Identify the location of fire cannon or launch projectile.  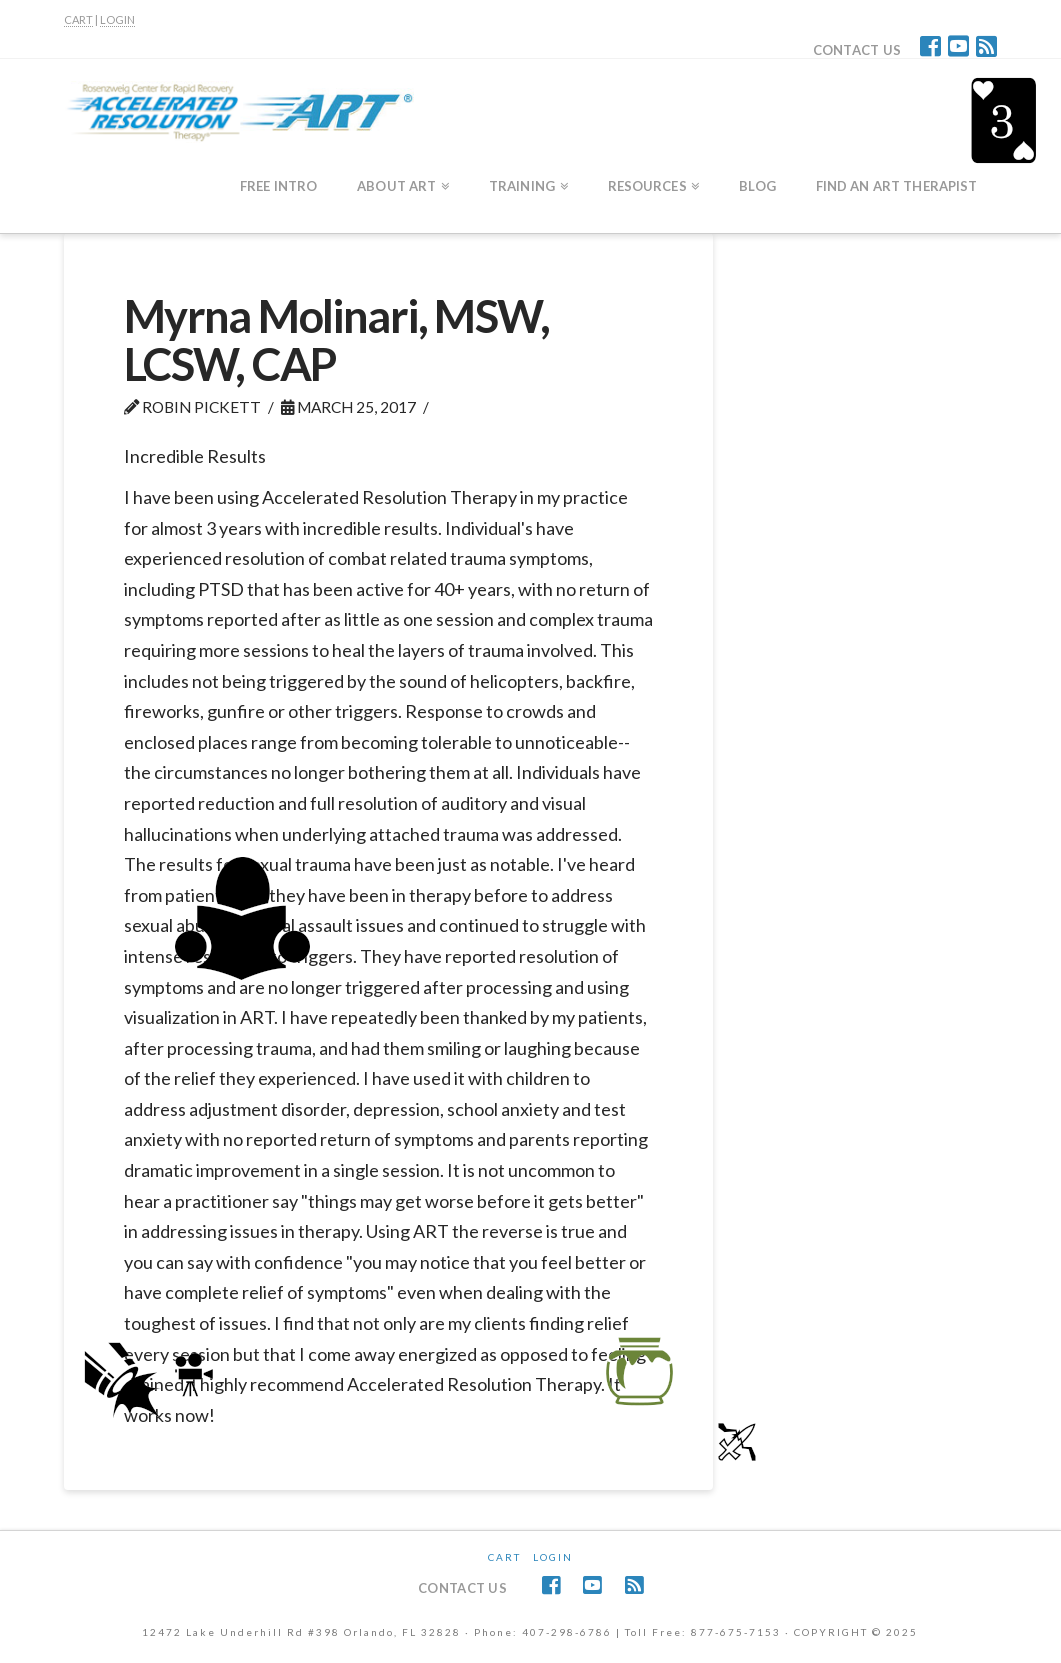
(122, 1381).